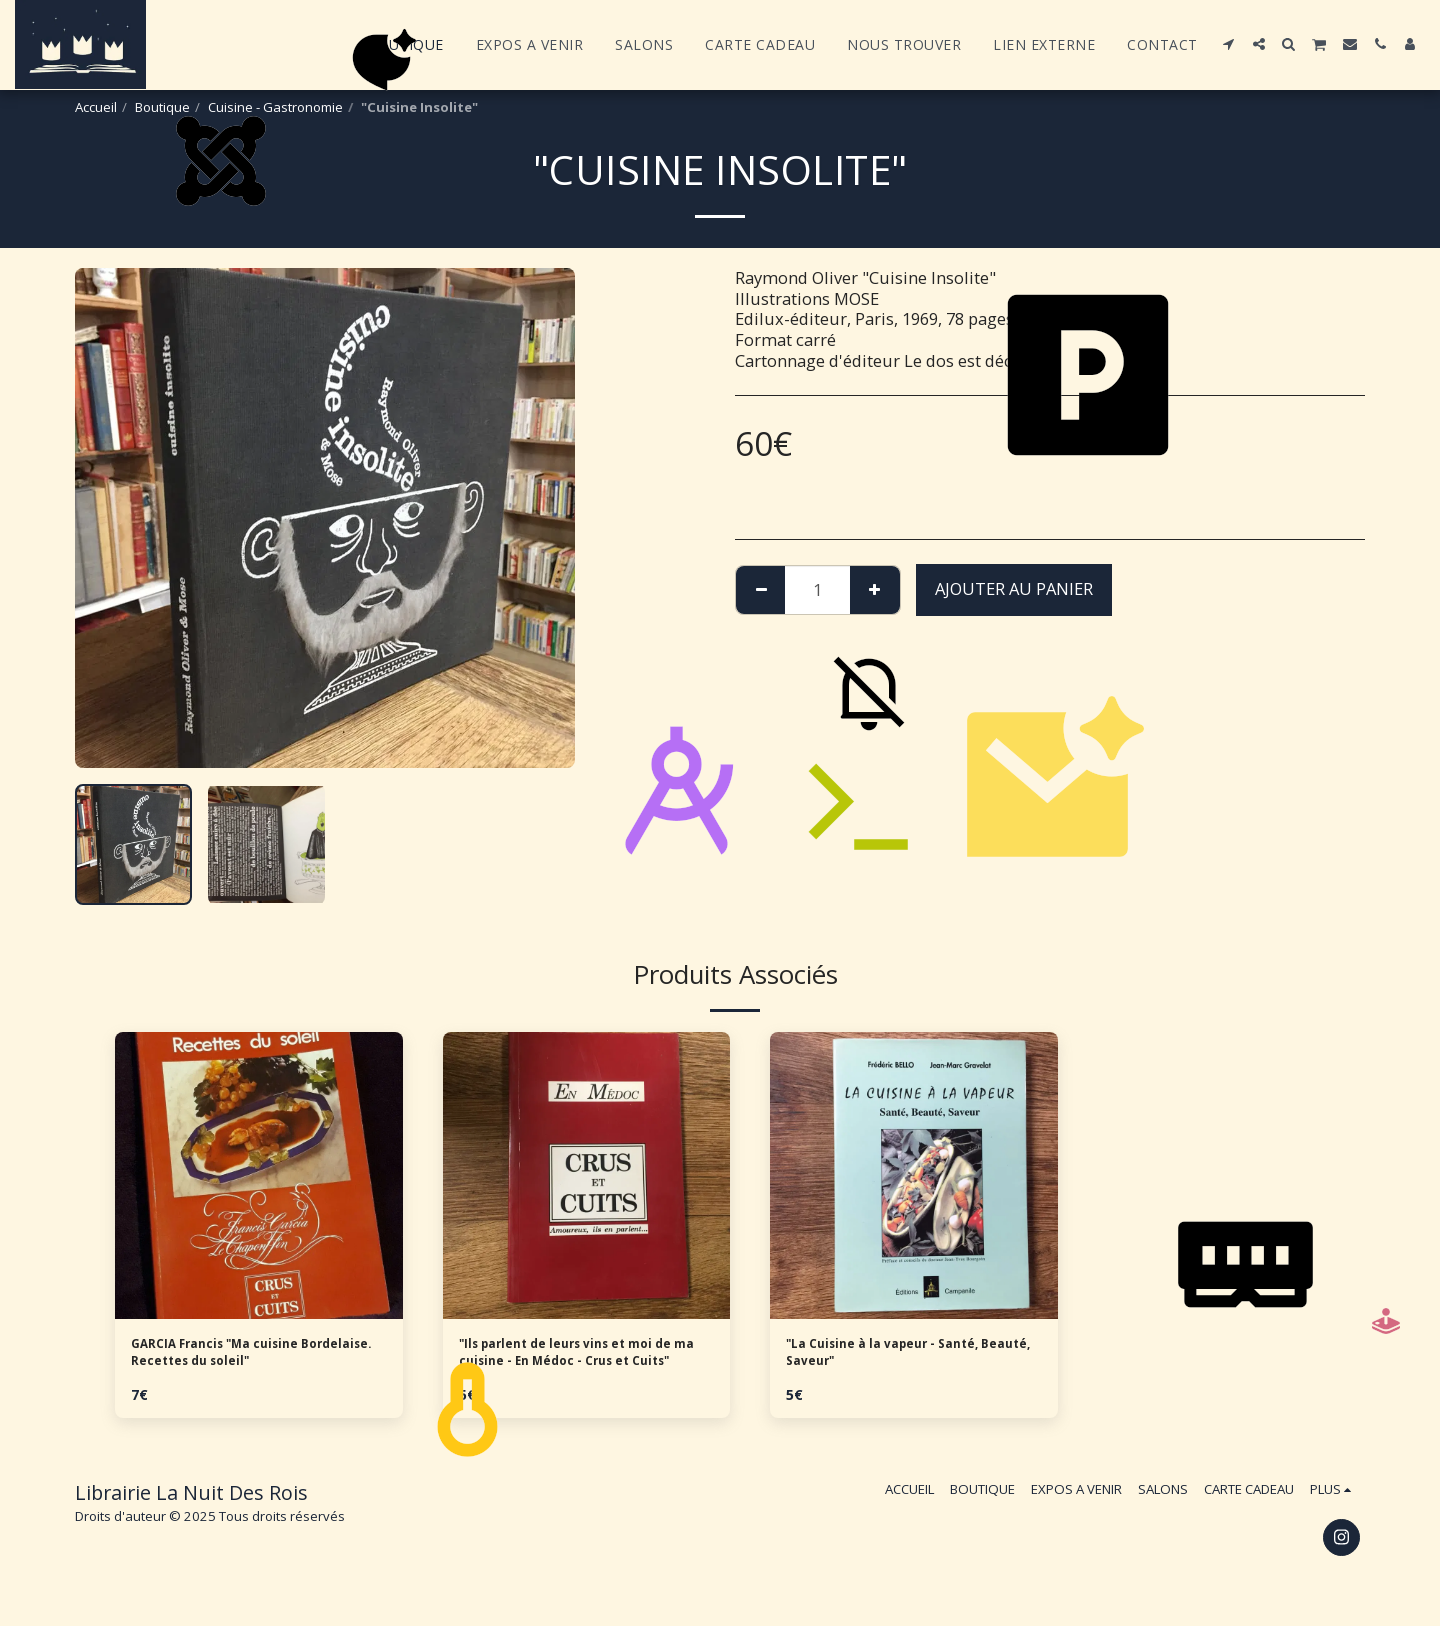  I want to click on joomla content management system logo, so click(221, 161).